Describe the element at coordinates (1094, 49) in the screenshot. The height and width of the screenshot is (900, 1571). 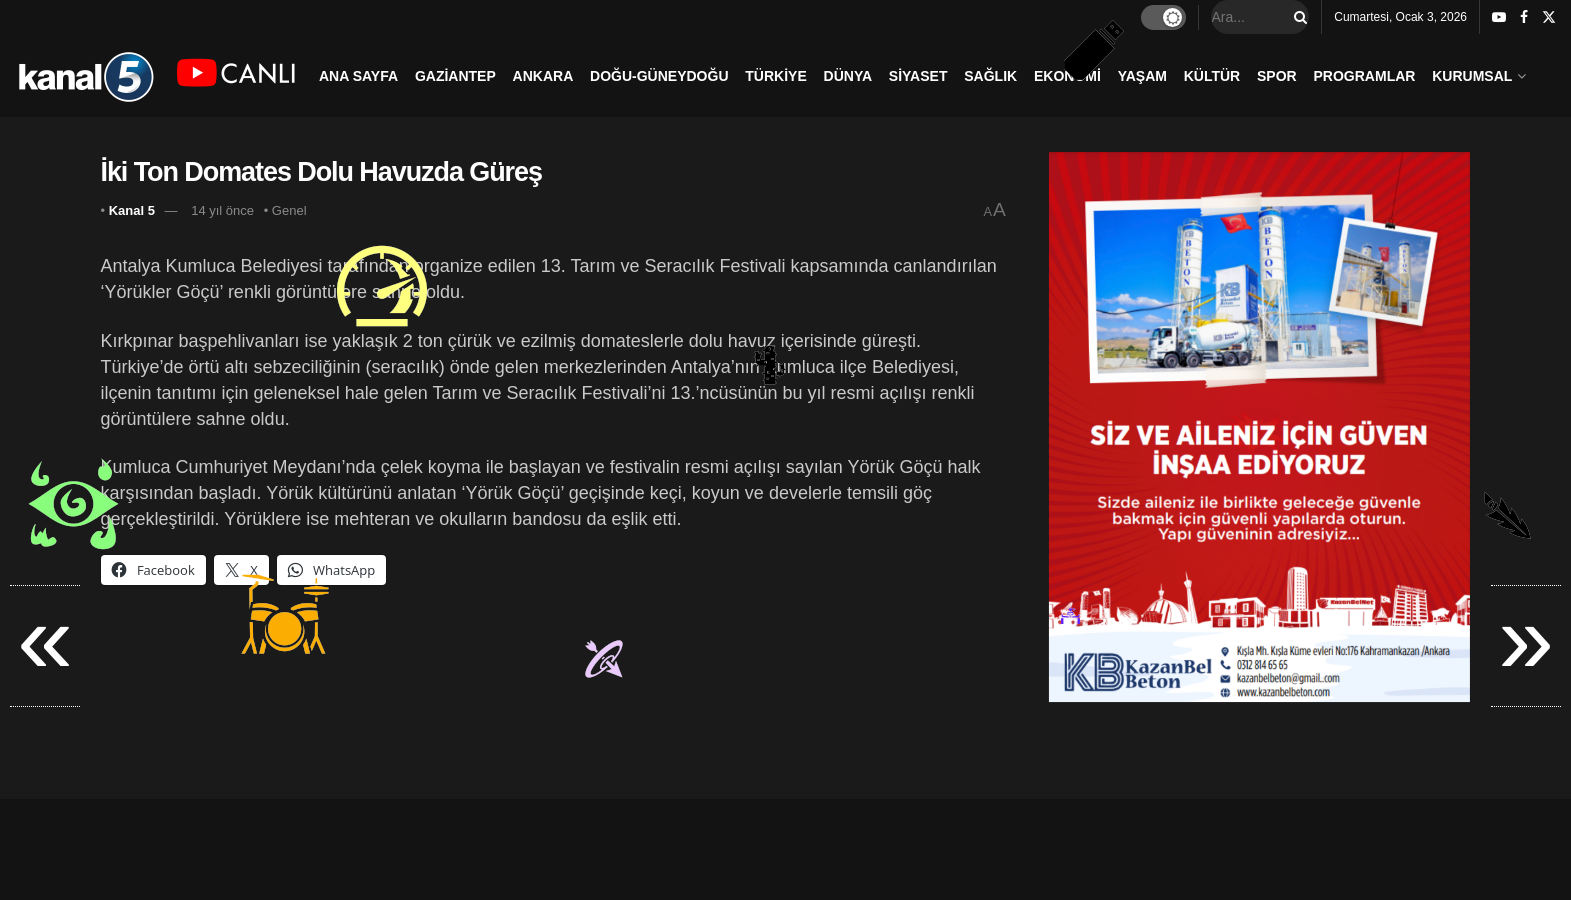
I see `access external storage device` at that location.